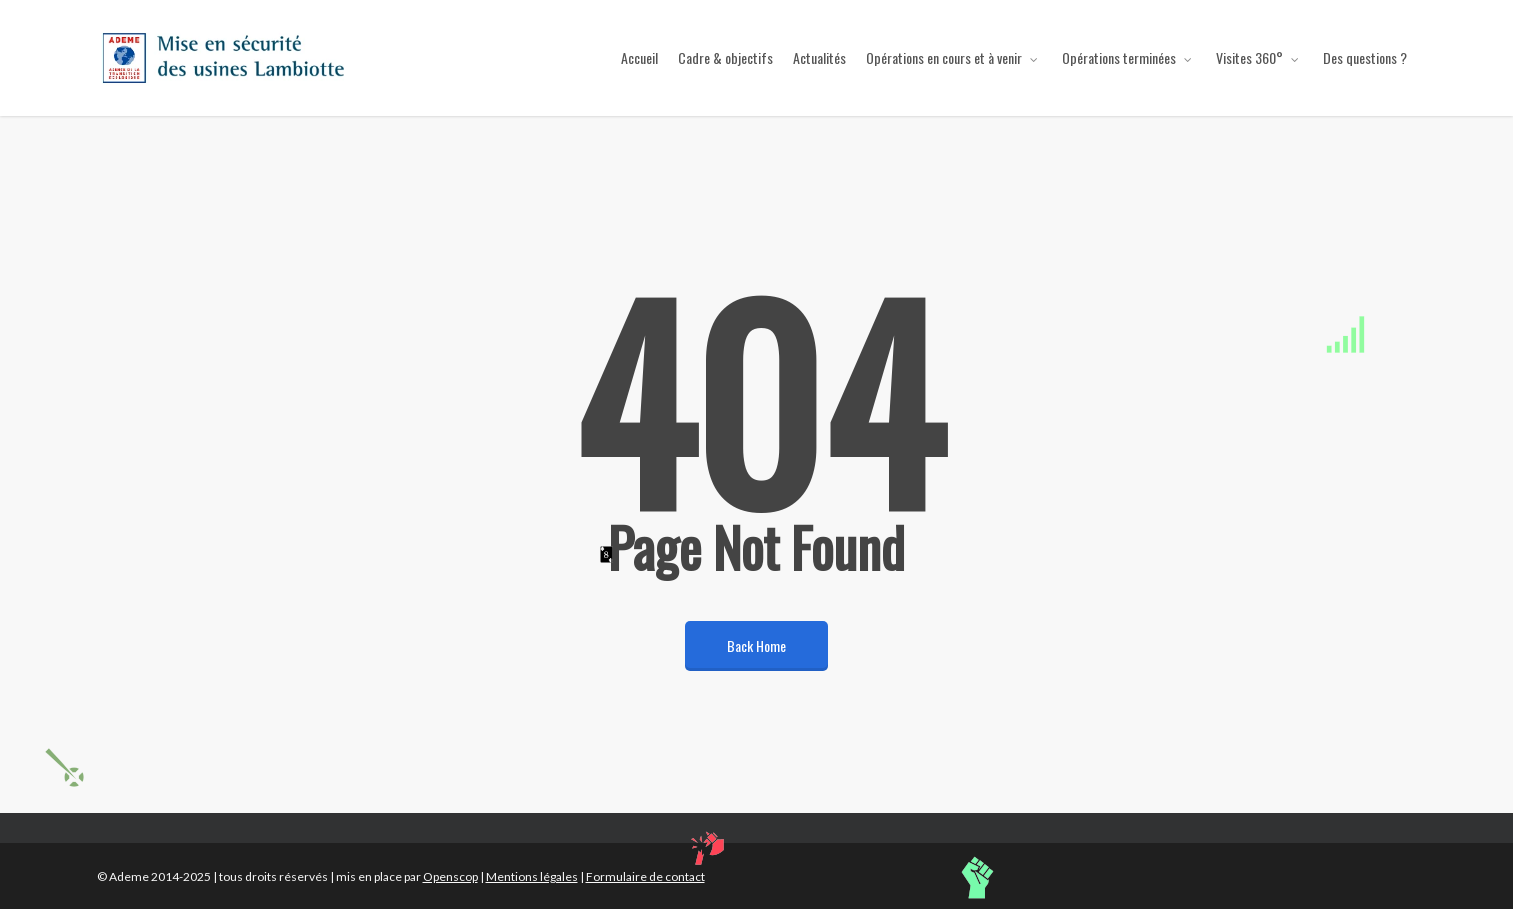 The image size is (1513, 909). I want to click on indicates a broken or damaged weapon, so click(706, 847).